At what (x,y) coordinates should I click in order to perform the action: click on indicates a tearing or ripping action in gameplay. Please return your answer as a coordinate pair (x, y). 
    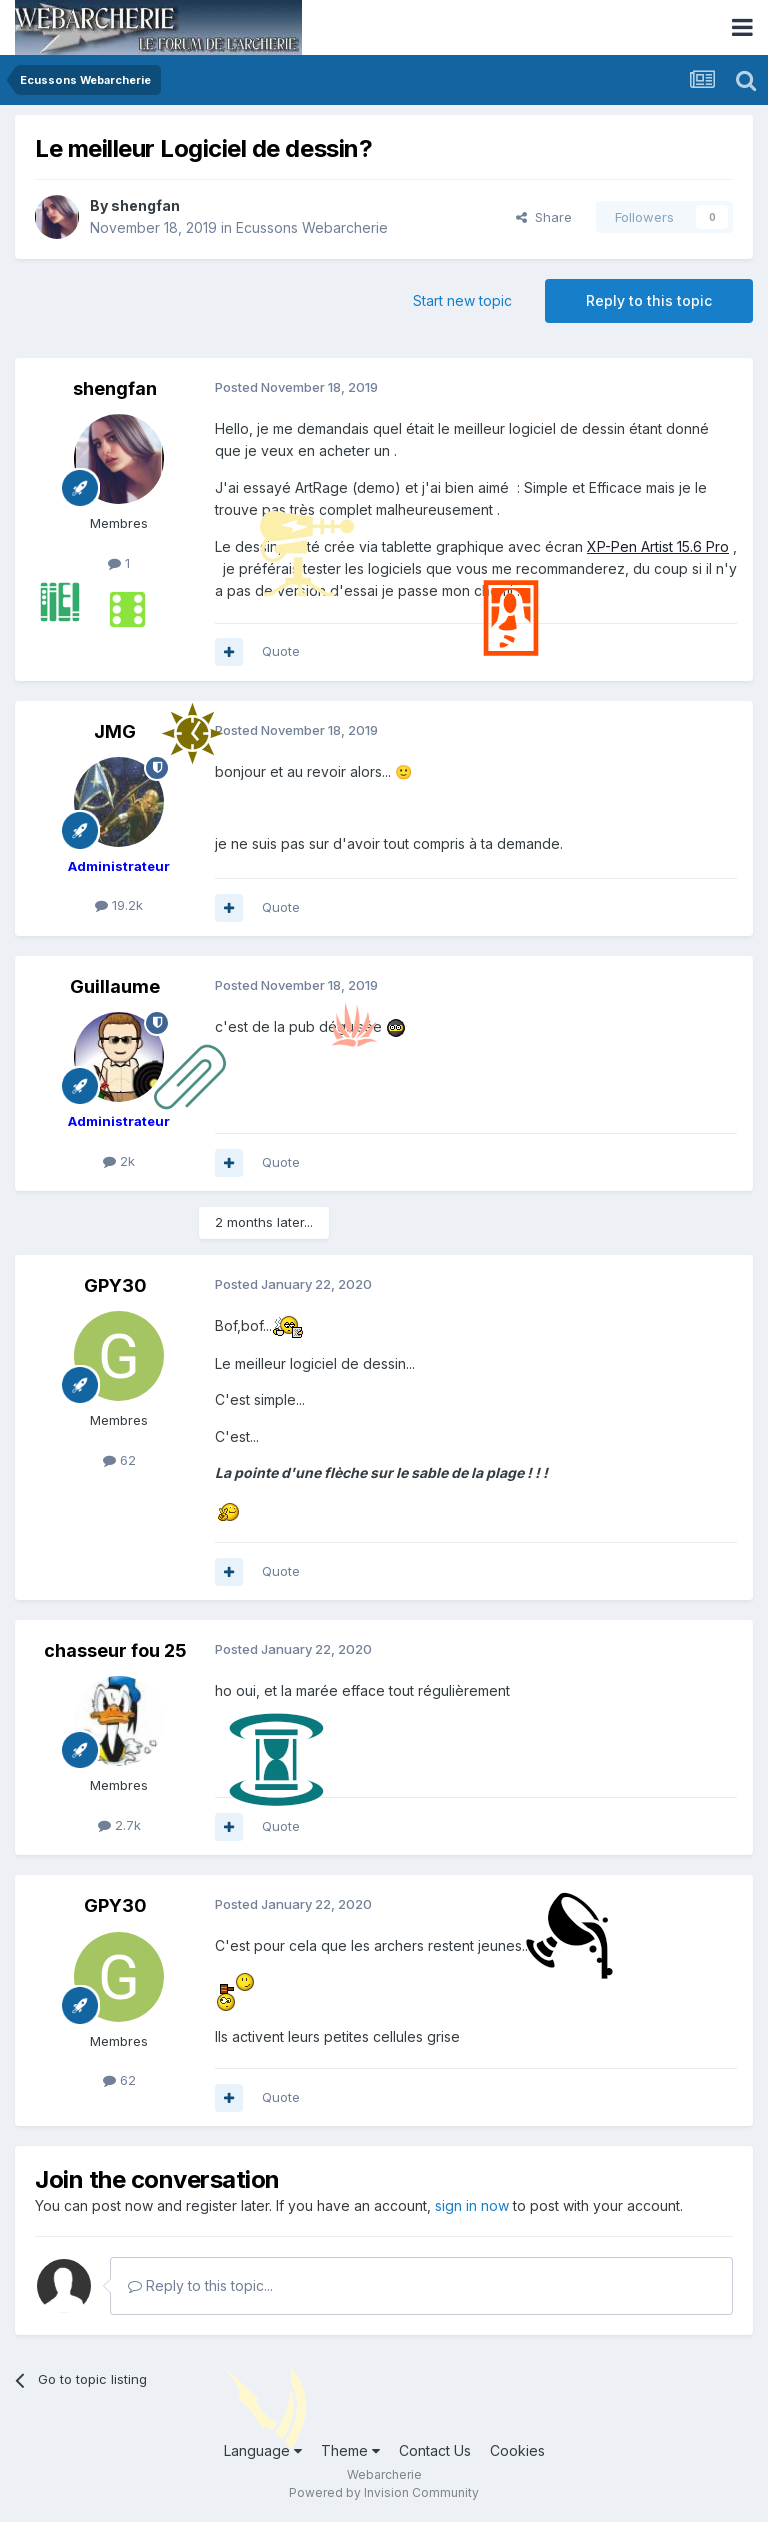
    Looking at the image, I should click on (265, 2408).